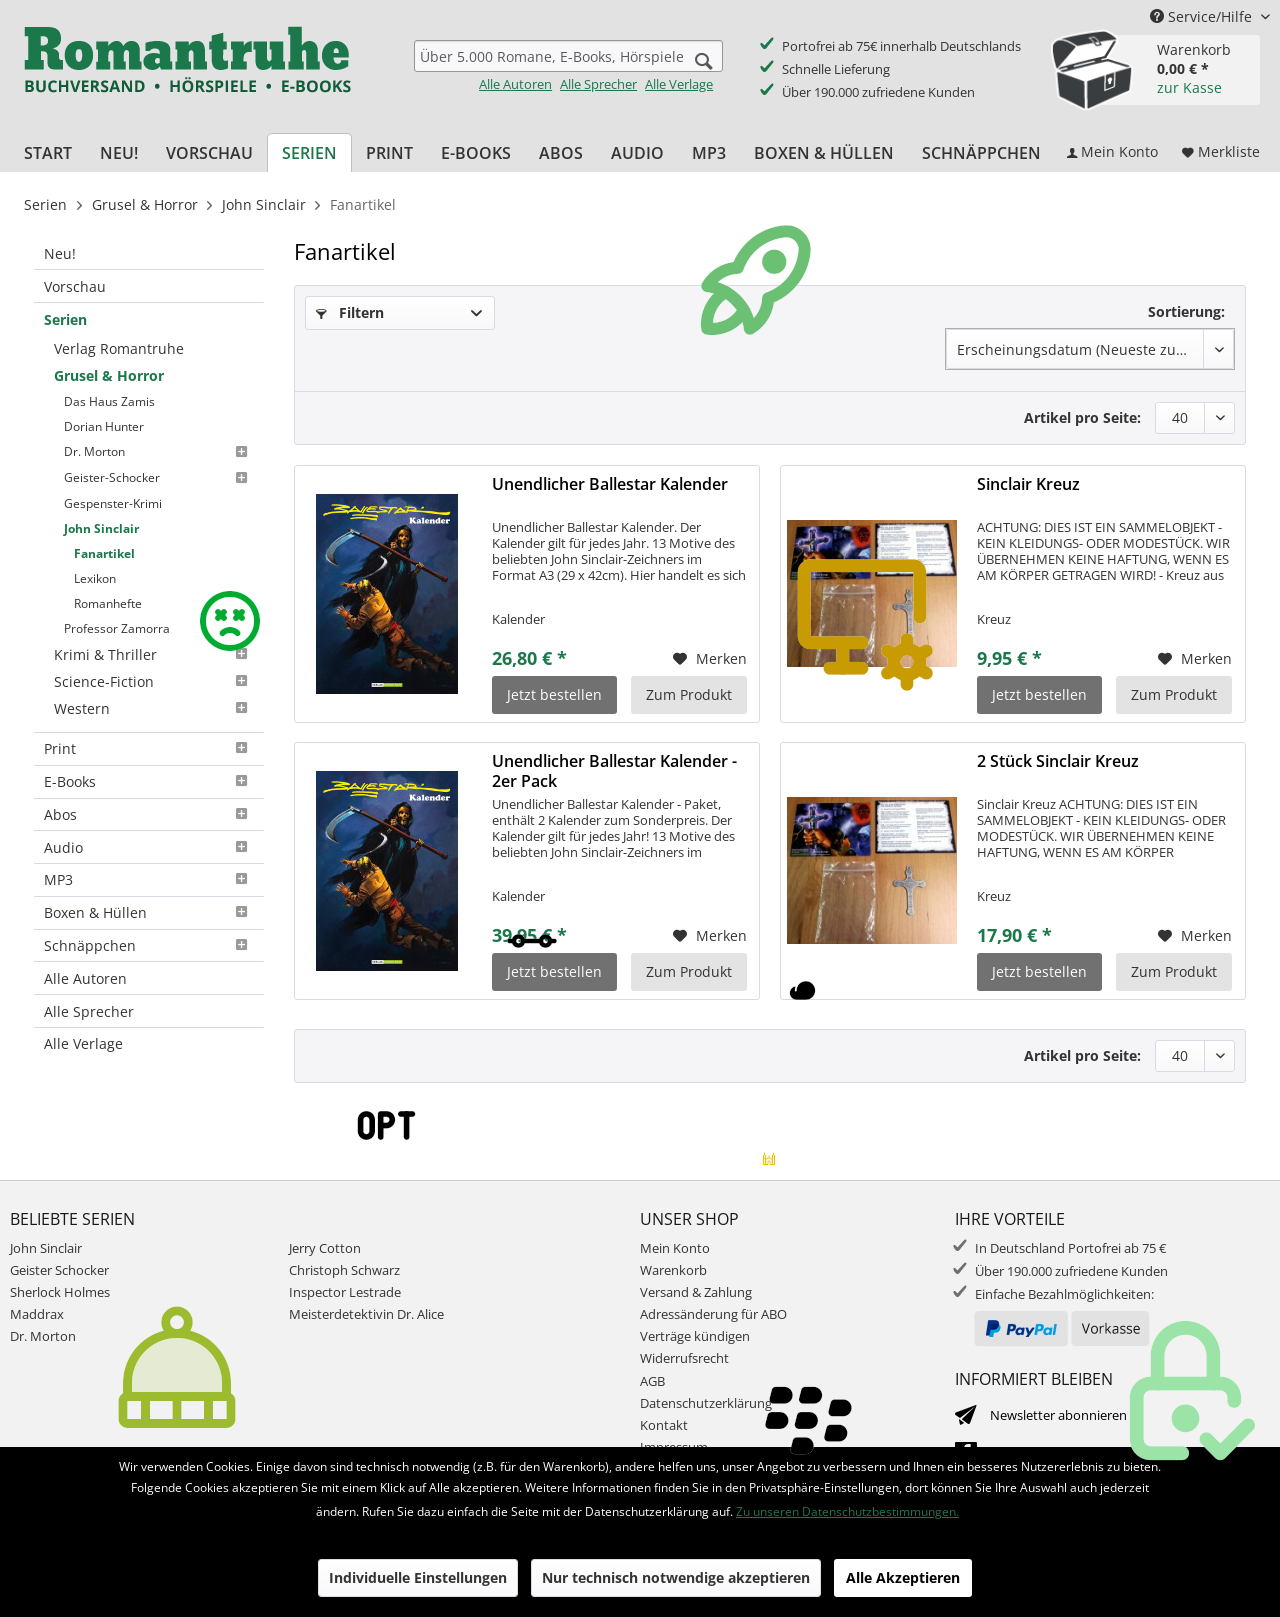 Image resolution: width=1280 pixels, height=1617 pixels. I want to click on locate nearby synagogues on a map, so click(769, 1159).